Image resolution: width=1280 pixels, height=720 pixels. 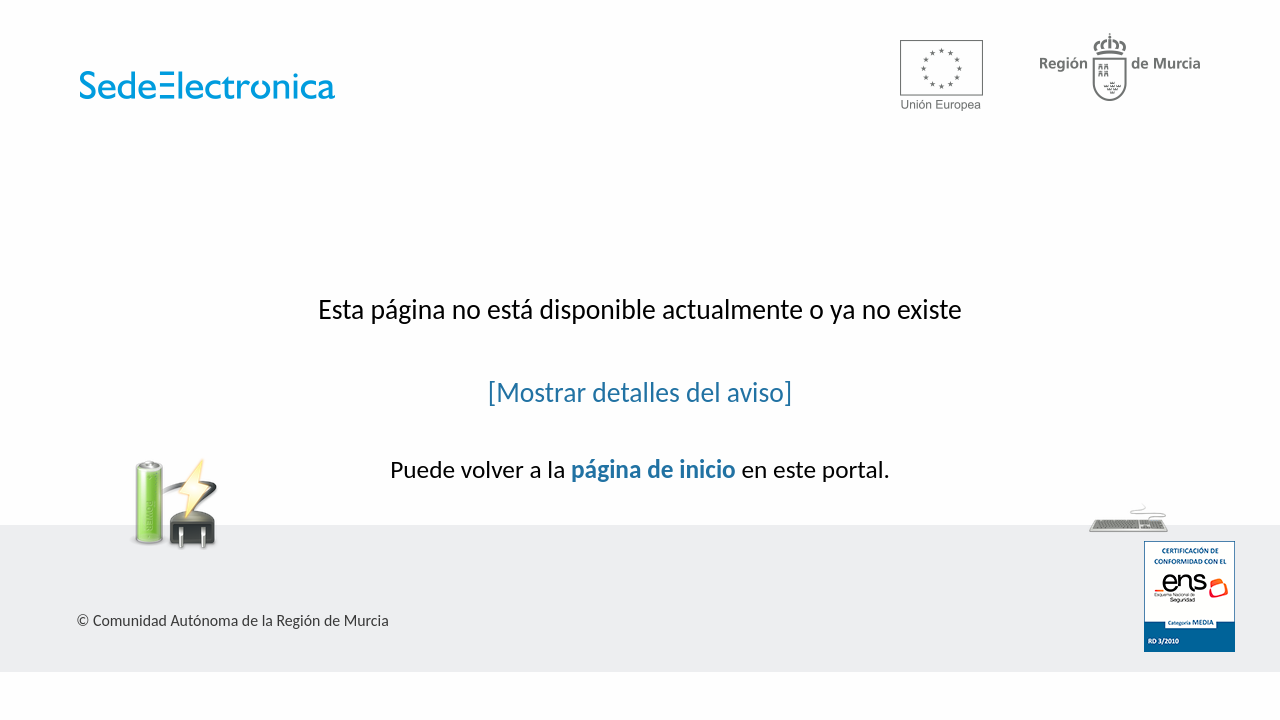 What do you see at coordinates (1128, 517) in the screenshot?
I see `keyboard input device connected` at bounding box center [1128, 517].